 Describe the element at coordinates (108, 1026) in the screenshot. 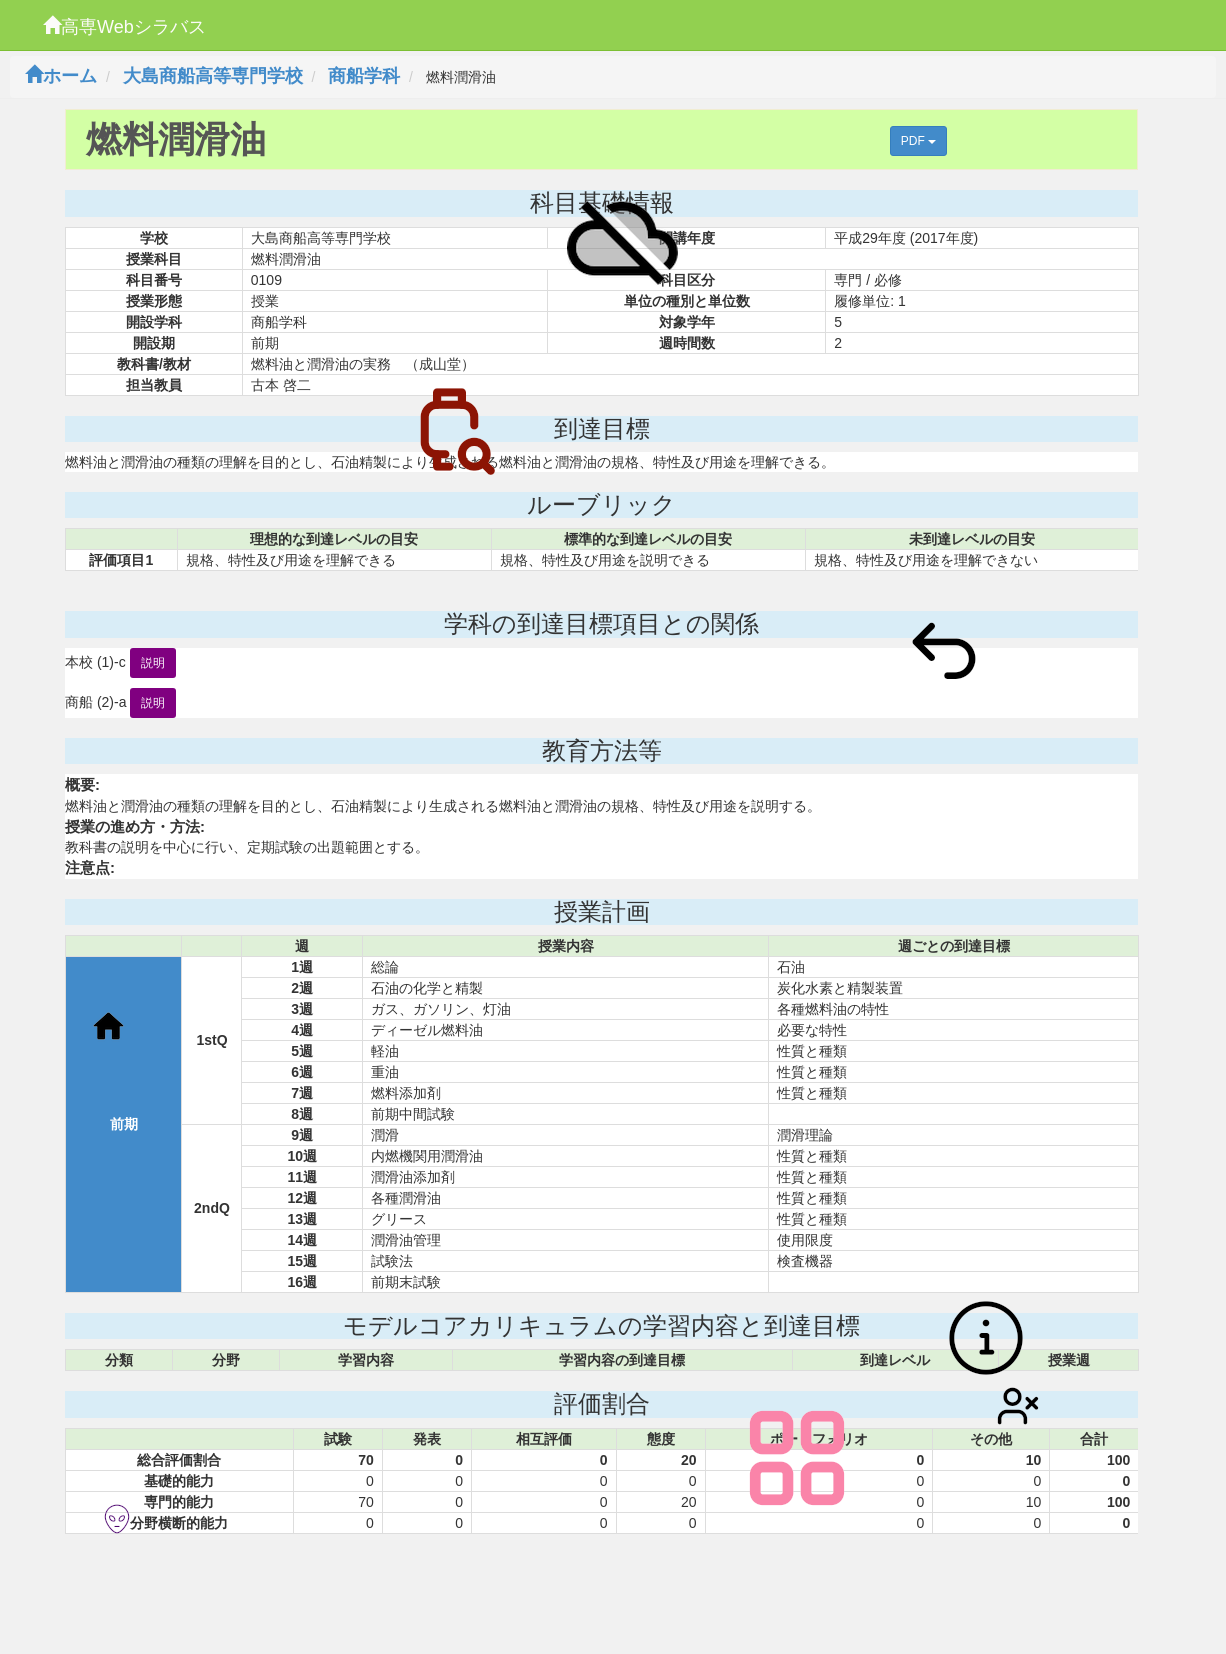

I see `navigate to the home screen` at that location.